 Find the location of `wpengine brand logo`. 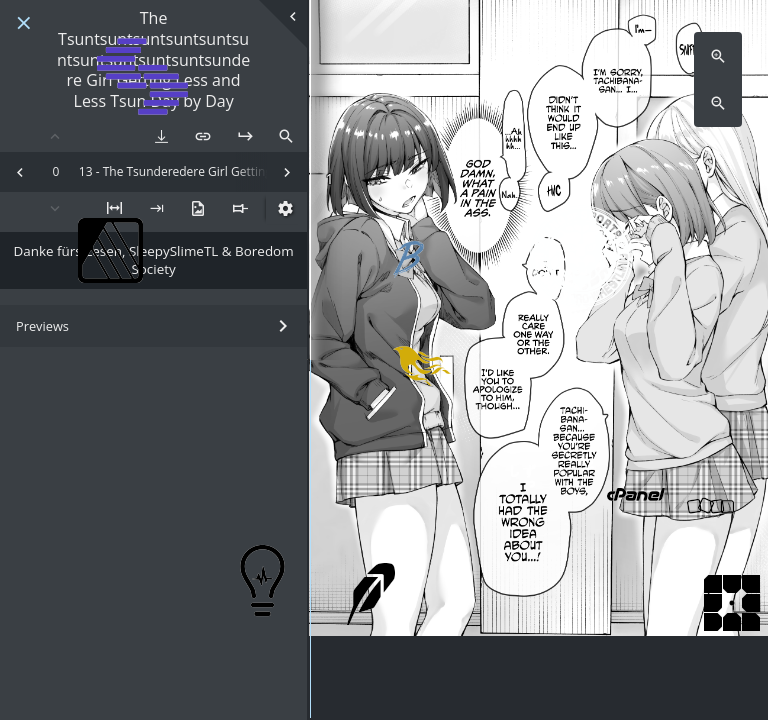

wpengine brand logo is located at coordinates (732, 603).